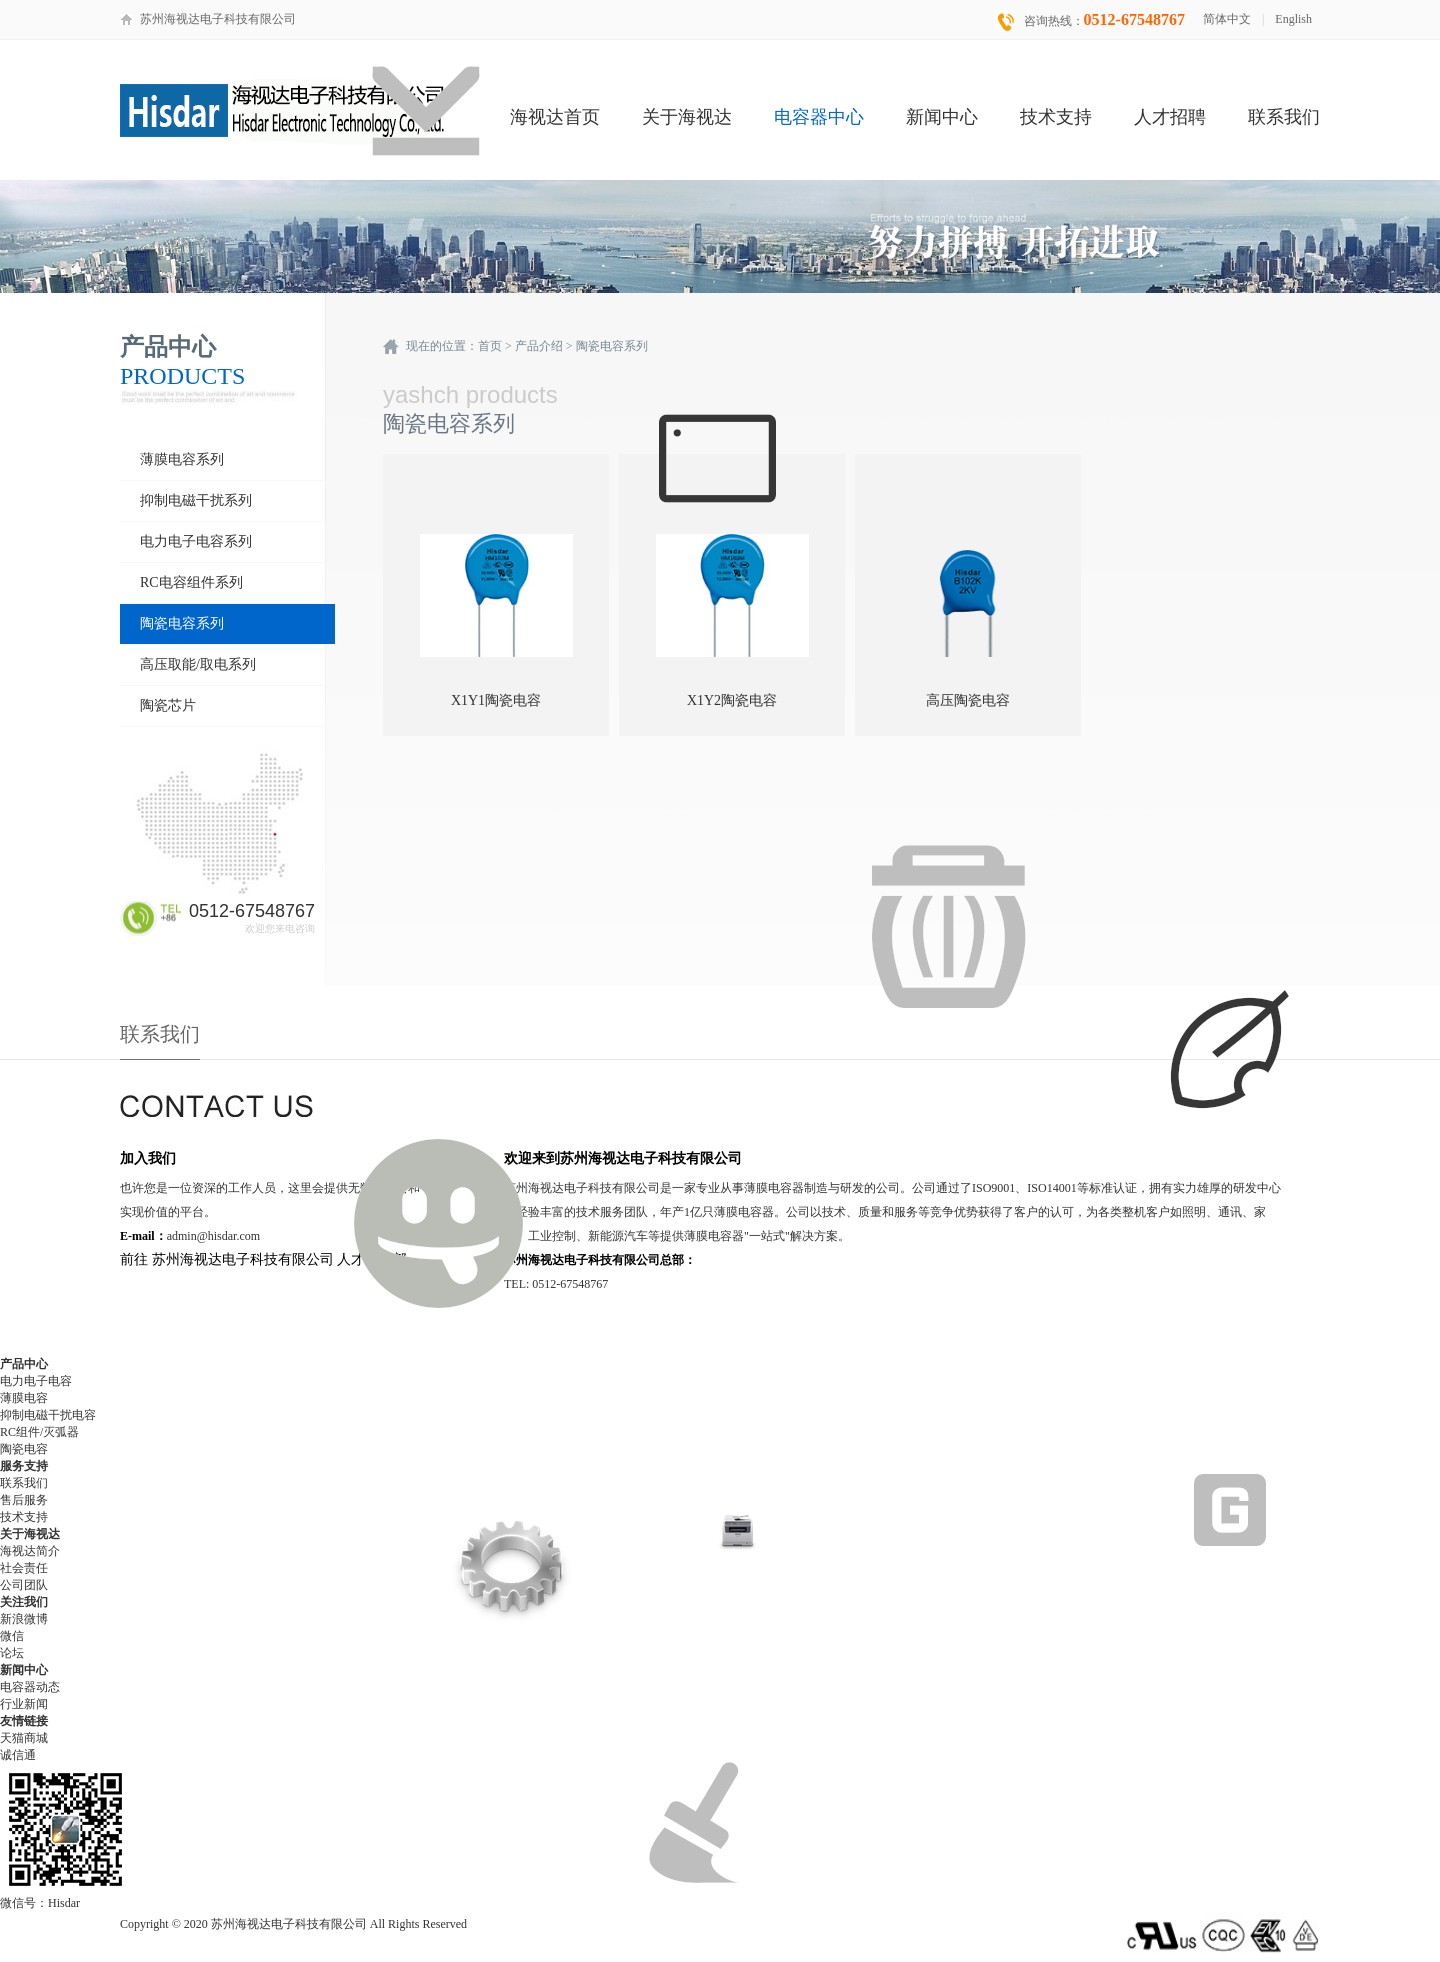 Image resolution: width=1440 pixels, height=1962 pixels. Describe the element at coordinates (426, 111) in the screenshot. I see `scroll to bottom of page or list` at that location.